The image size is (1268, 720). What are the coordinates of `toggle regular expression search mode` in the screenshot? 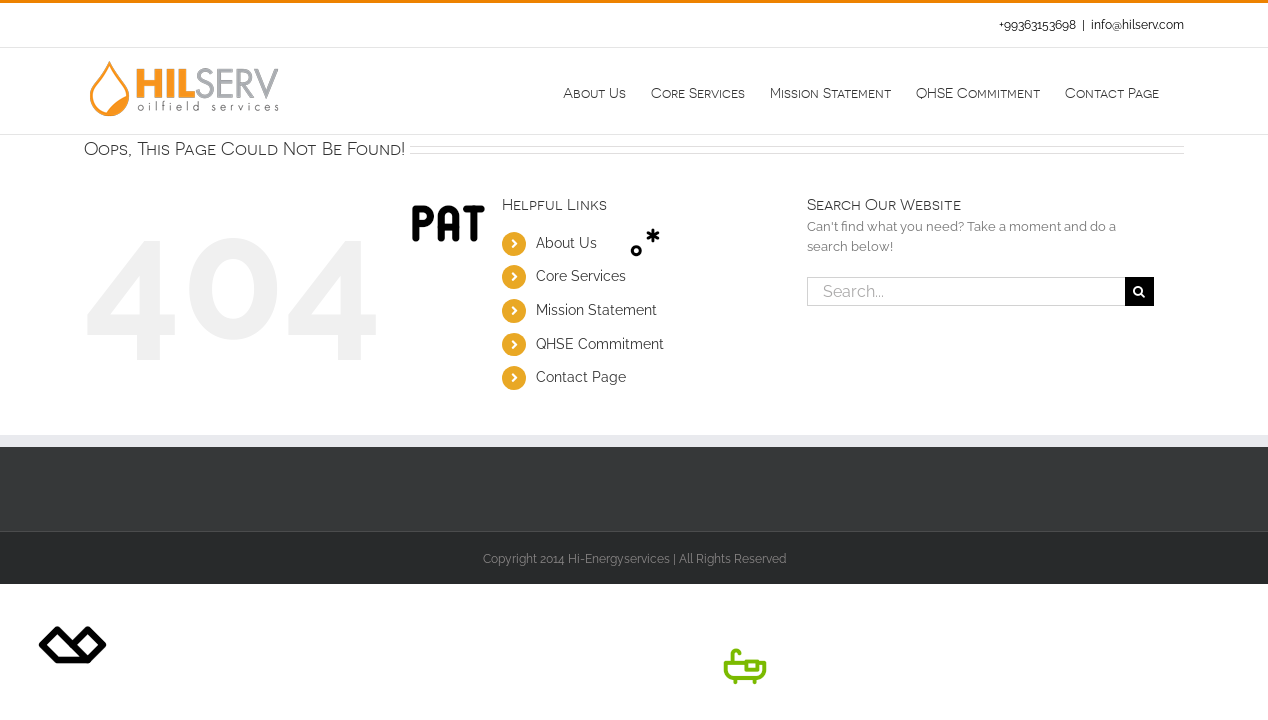 It's located at (645, 242).